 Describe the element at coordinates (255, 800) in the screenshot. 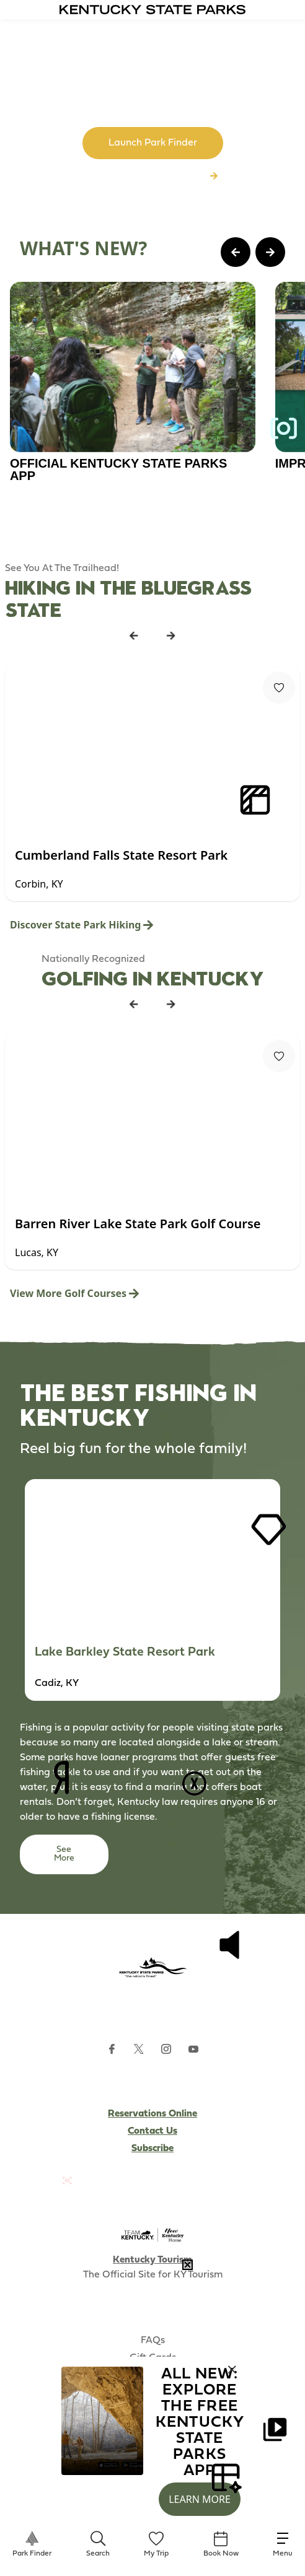

I see `freeze row and column headers in a spreadsheet` at that location.